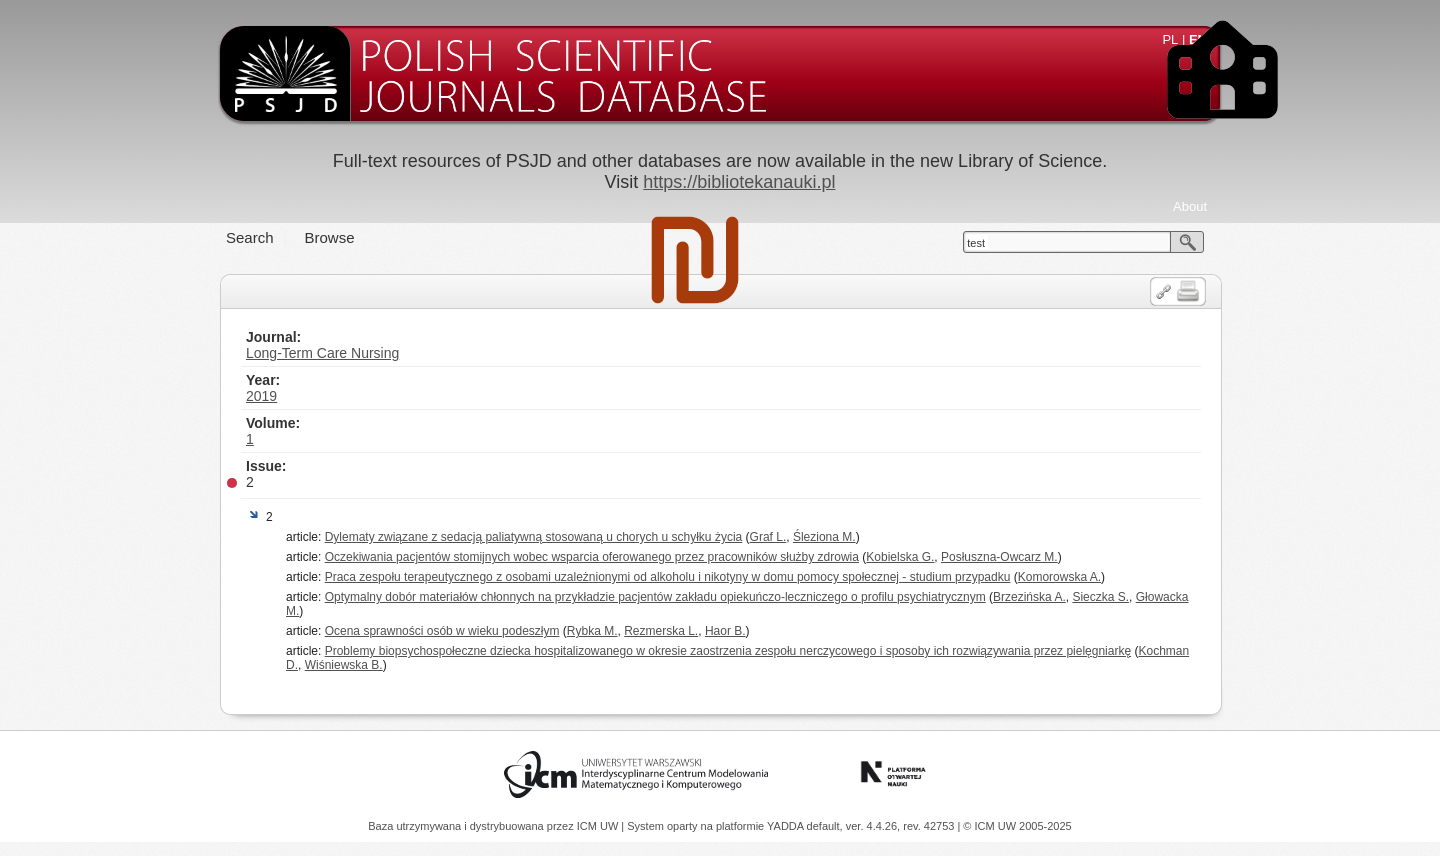 The image size is (1440, 856). What do you see at coordinates (695, 260) in the screenshot?
I see `indicates Israeli shekel currency` at bounding box center [695, 260].